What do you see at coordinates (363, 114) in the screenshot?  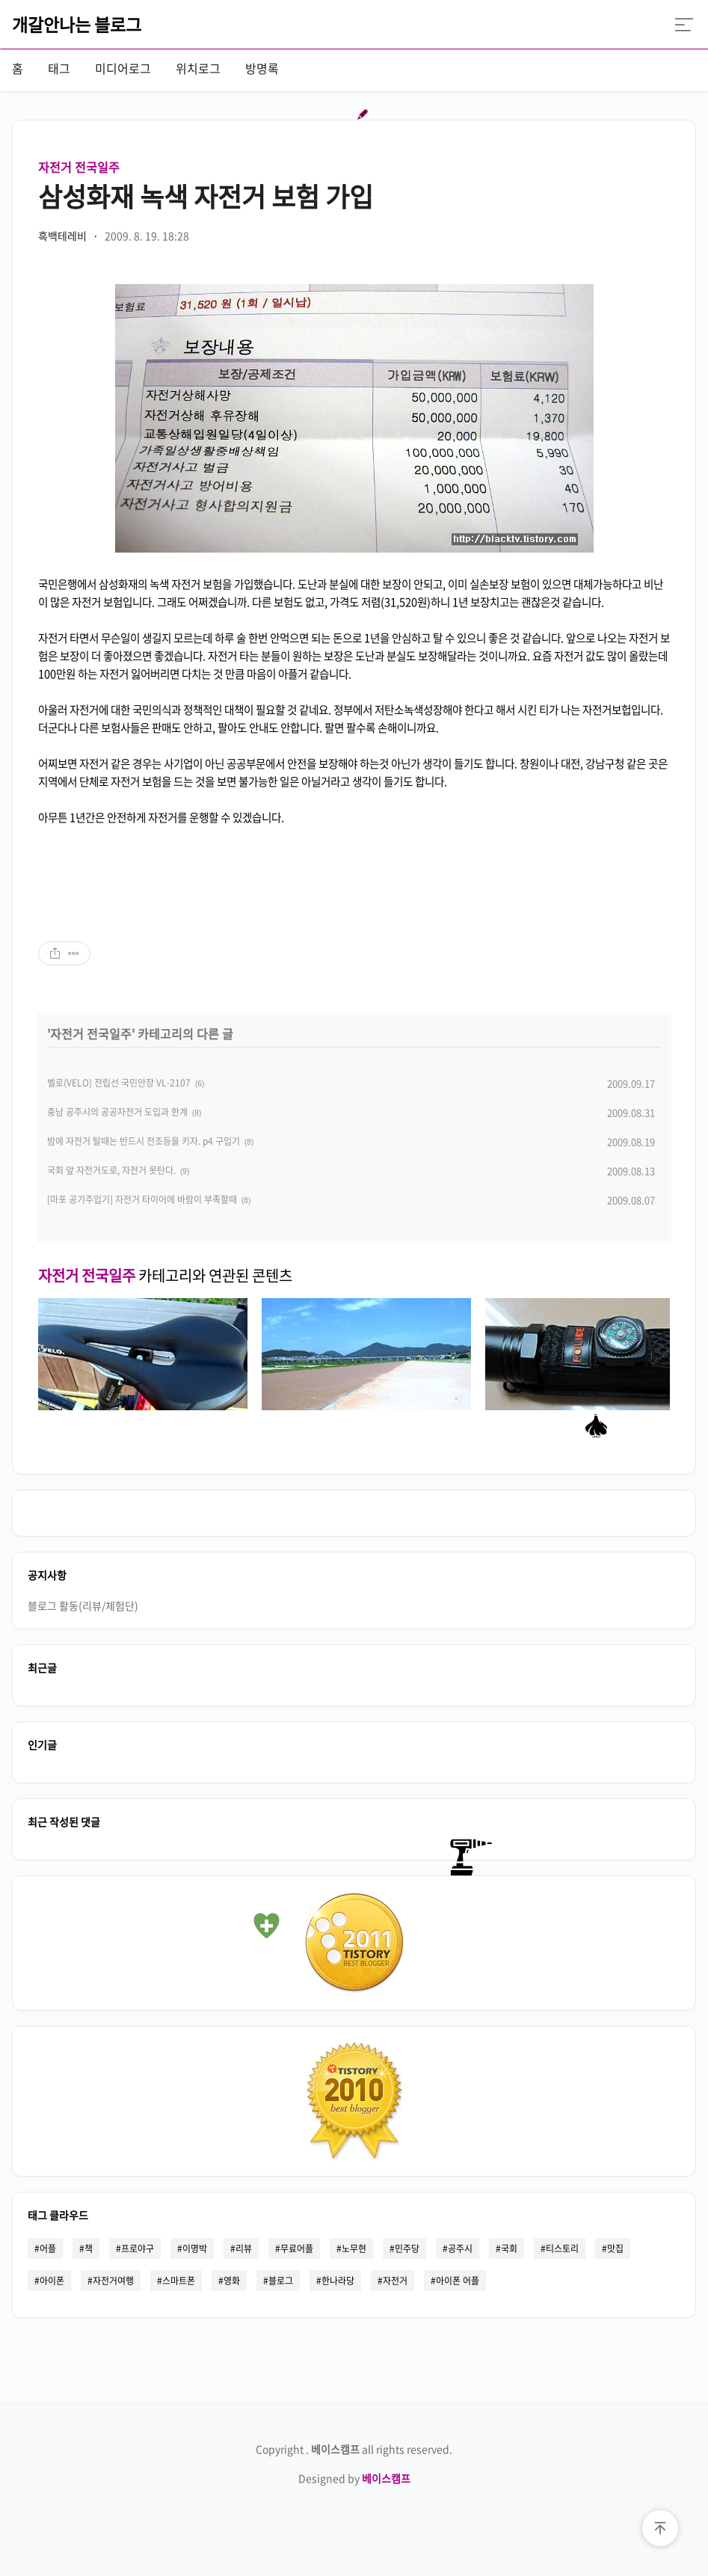 I see `highlight or mark important text` at bounding box center [363, 114].